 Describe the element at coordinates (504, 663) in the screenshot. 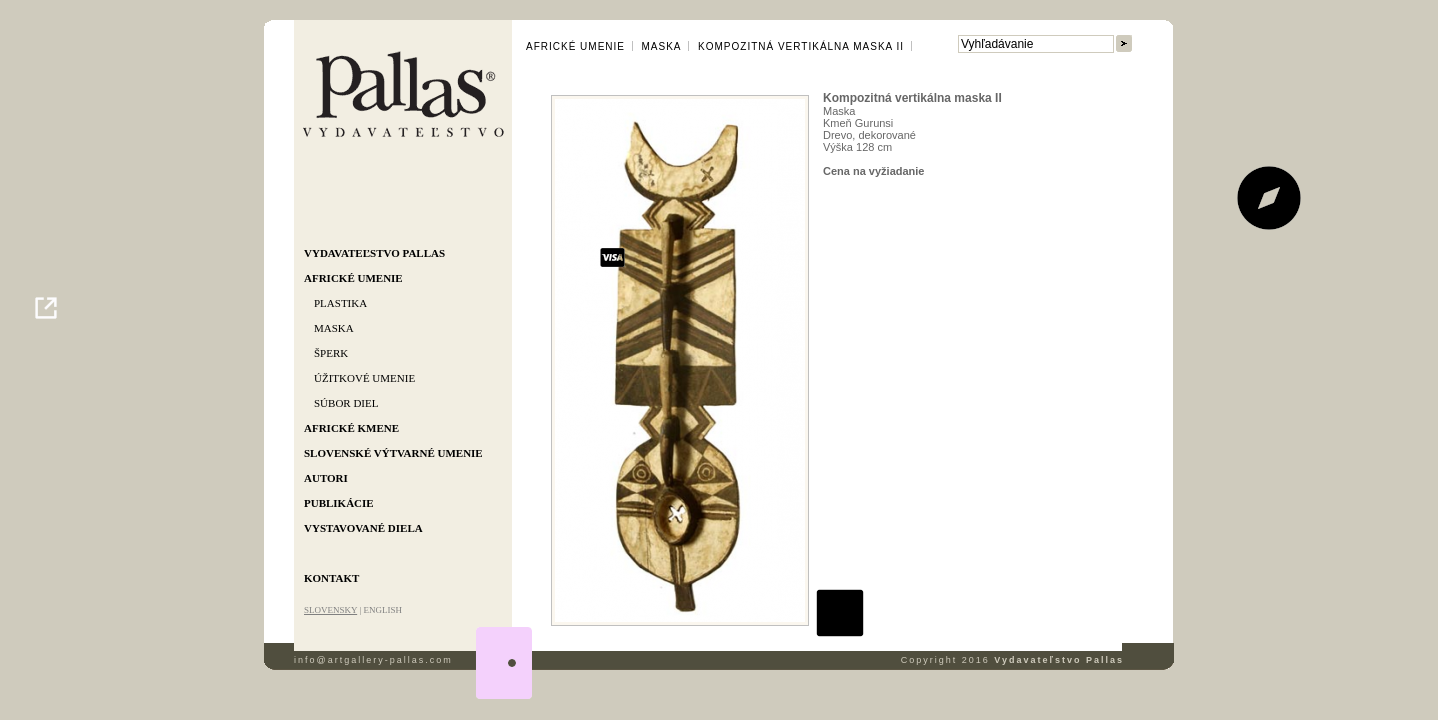

I see `exit or log out of the application` at that location.